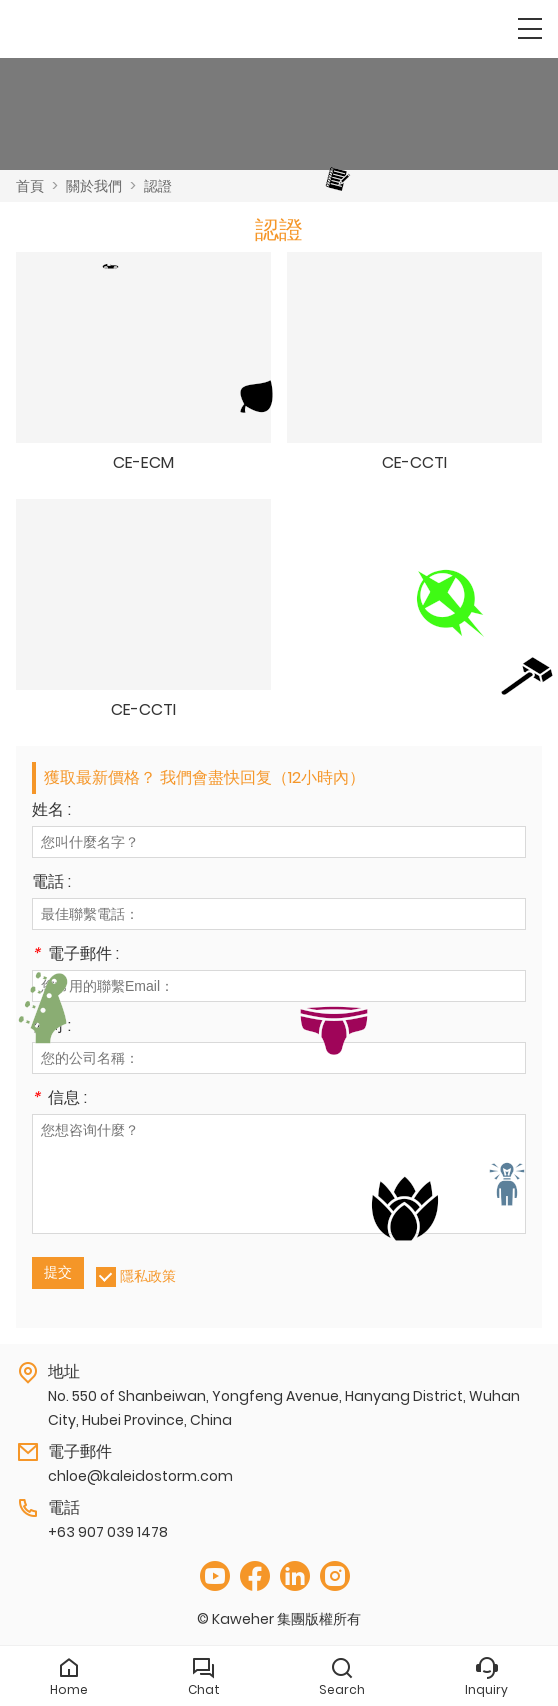 The height and width of the screenshot is (1706, 558). What do you see at coordinates (527, 676) in the screenshot?
I see `access crafting or building tools` at bounding box center [527, 676].